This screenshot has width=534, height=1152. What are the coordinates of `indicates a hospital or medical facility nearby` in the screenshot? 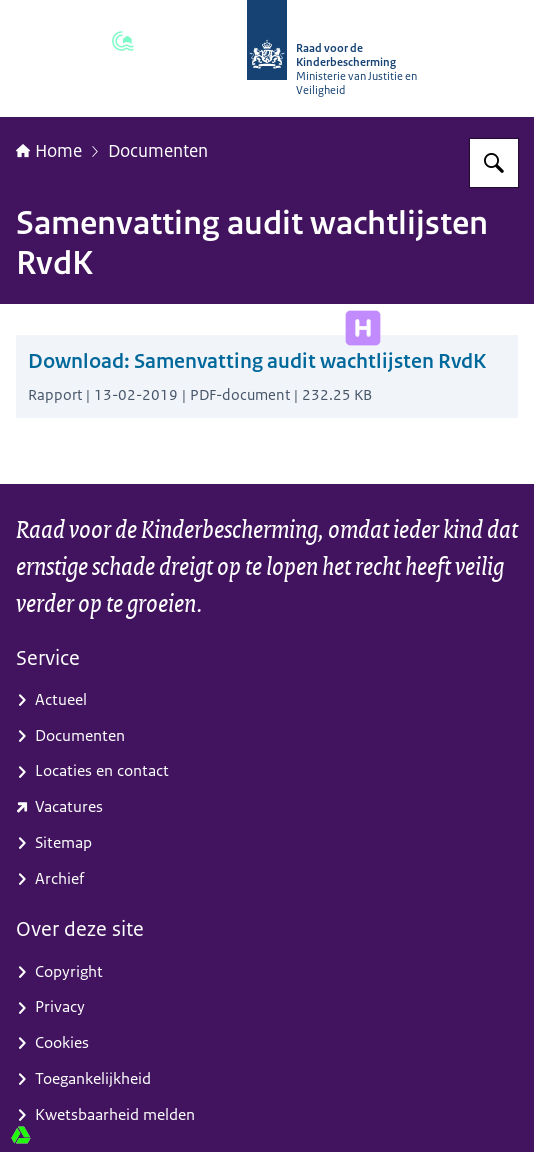 It's located at (363, 328).